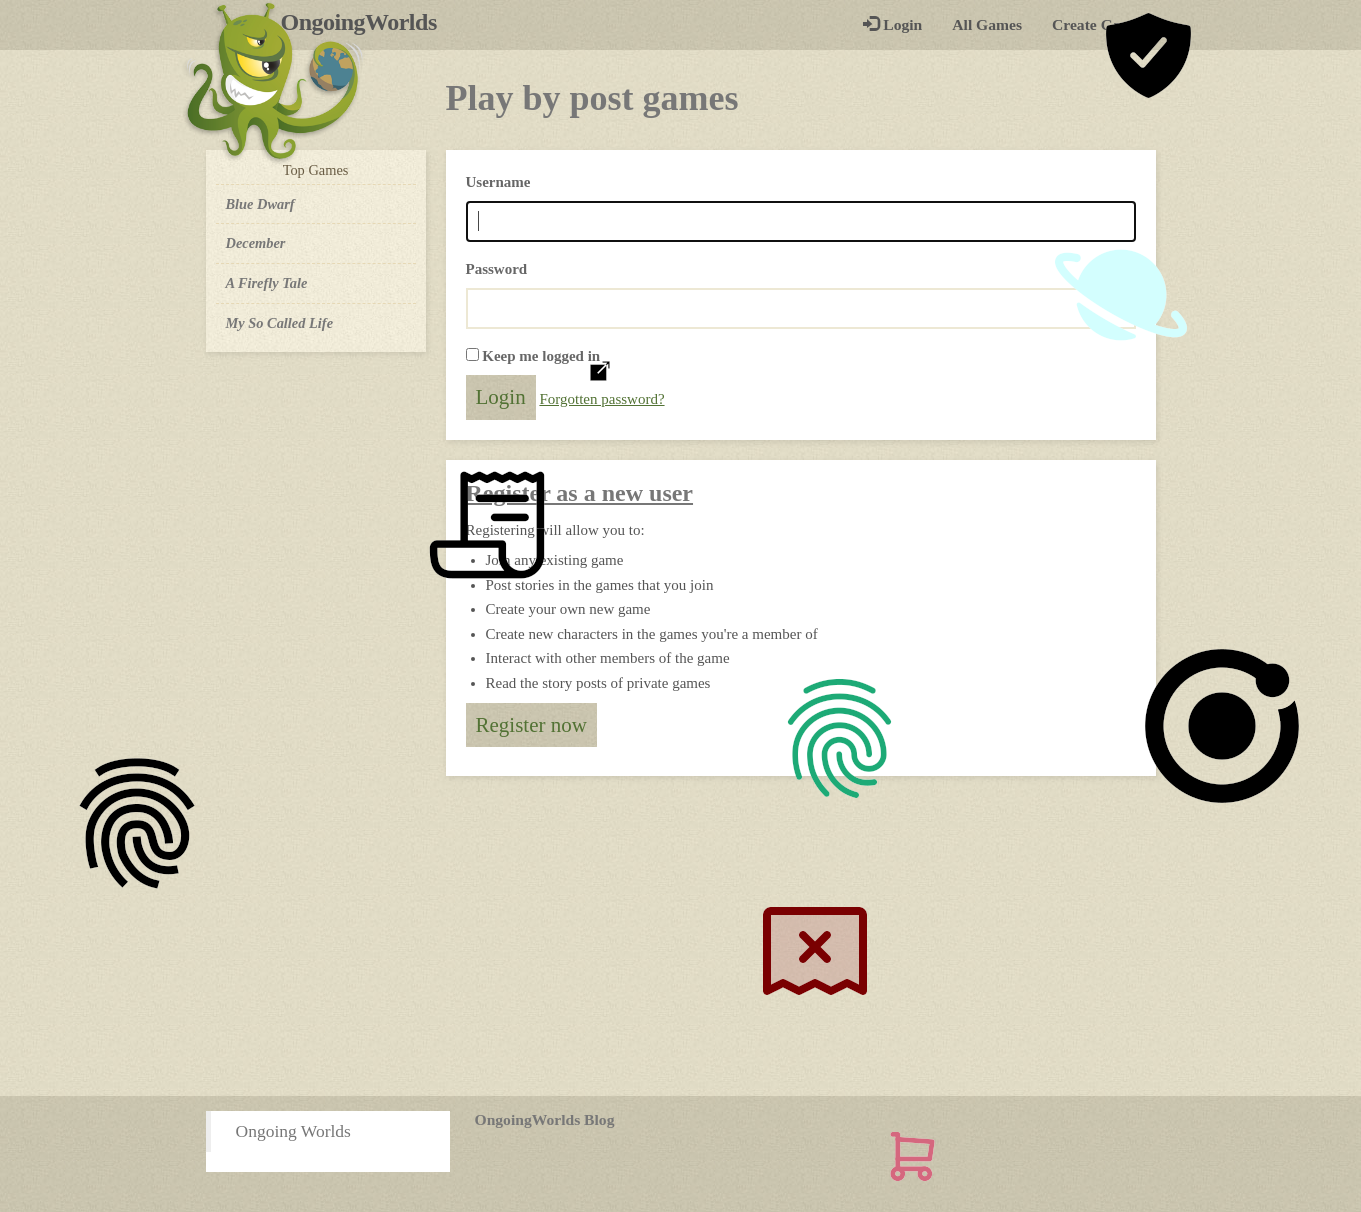 Image resolution: width=1361 pixels, height=1212 pixels. What do you see at coordinates (912, 1156) in the screenshot?
I see `view your shopping cart` at bounding box center [912, 1156].